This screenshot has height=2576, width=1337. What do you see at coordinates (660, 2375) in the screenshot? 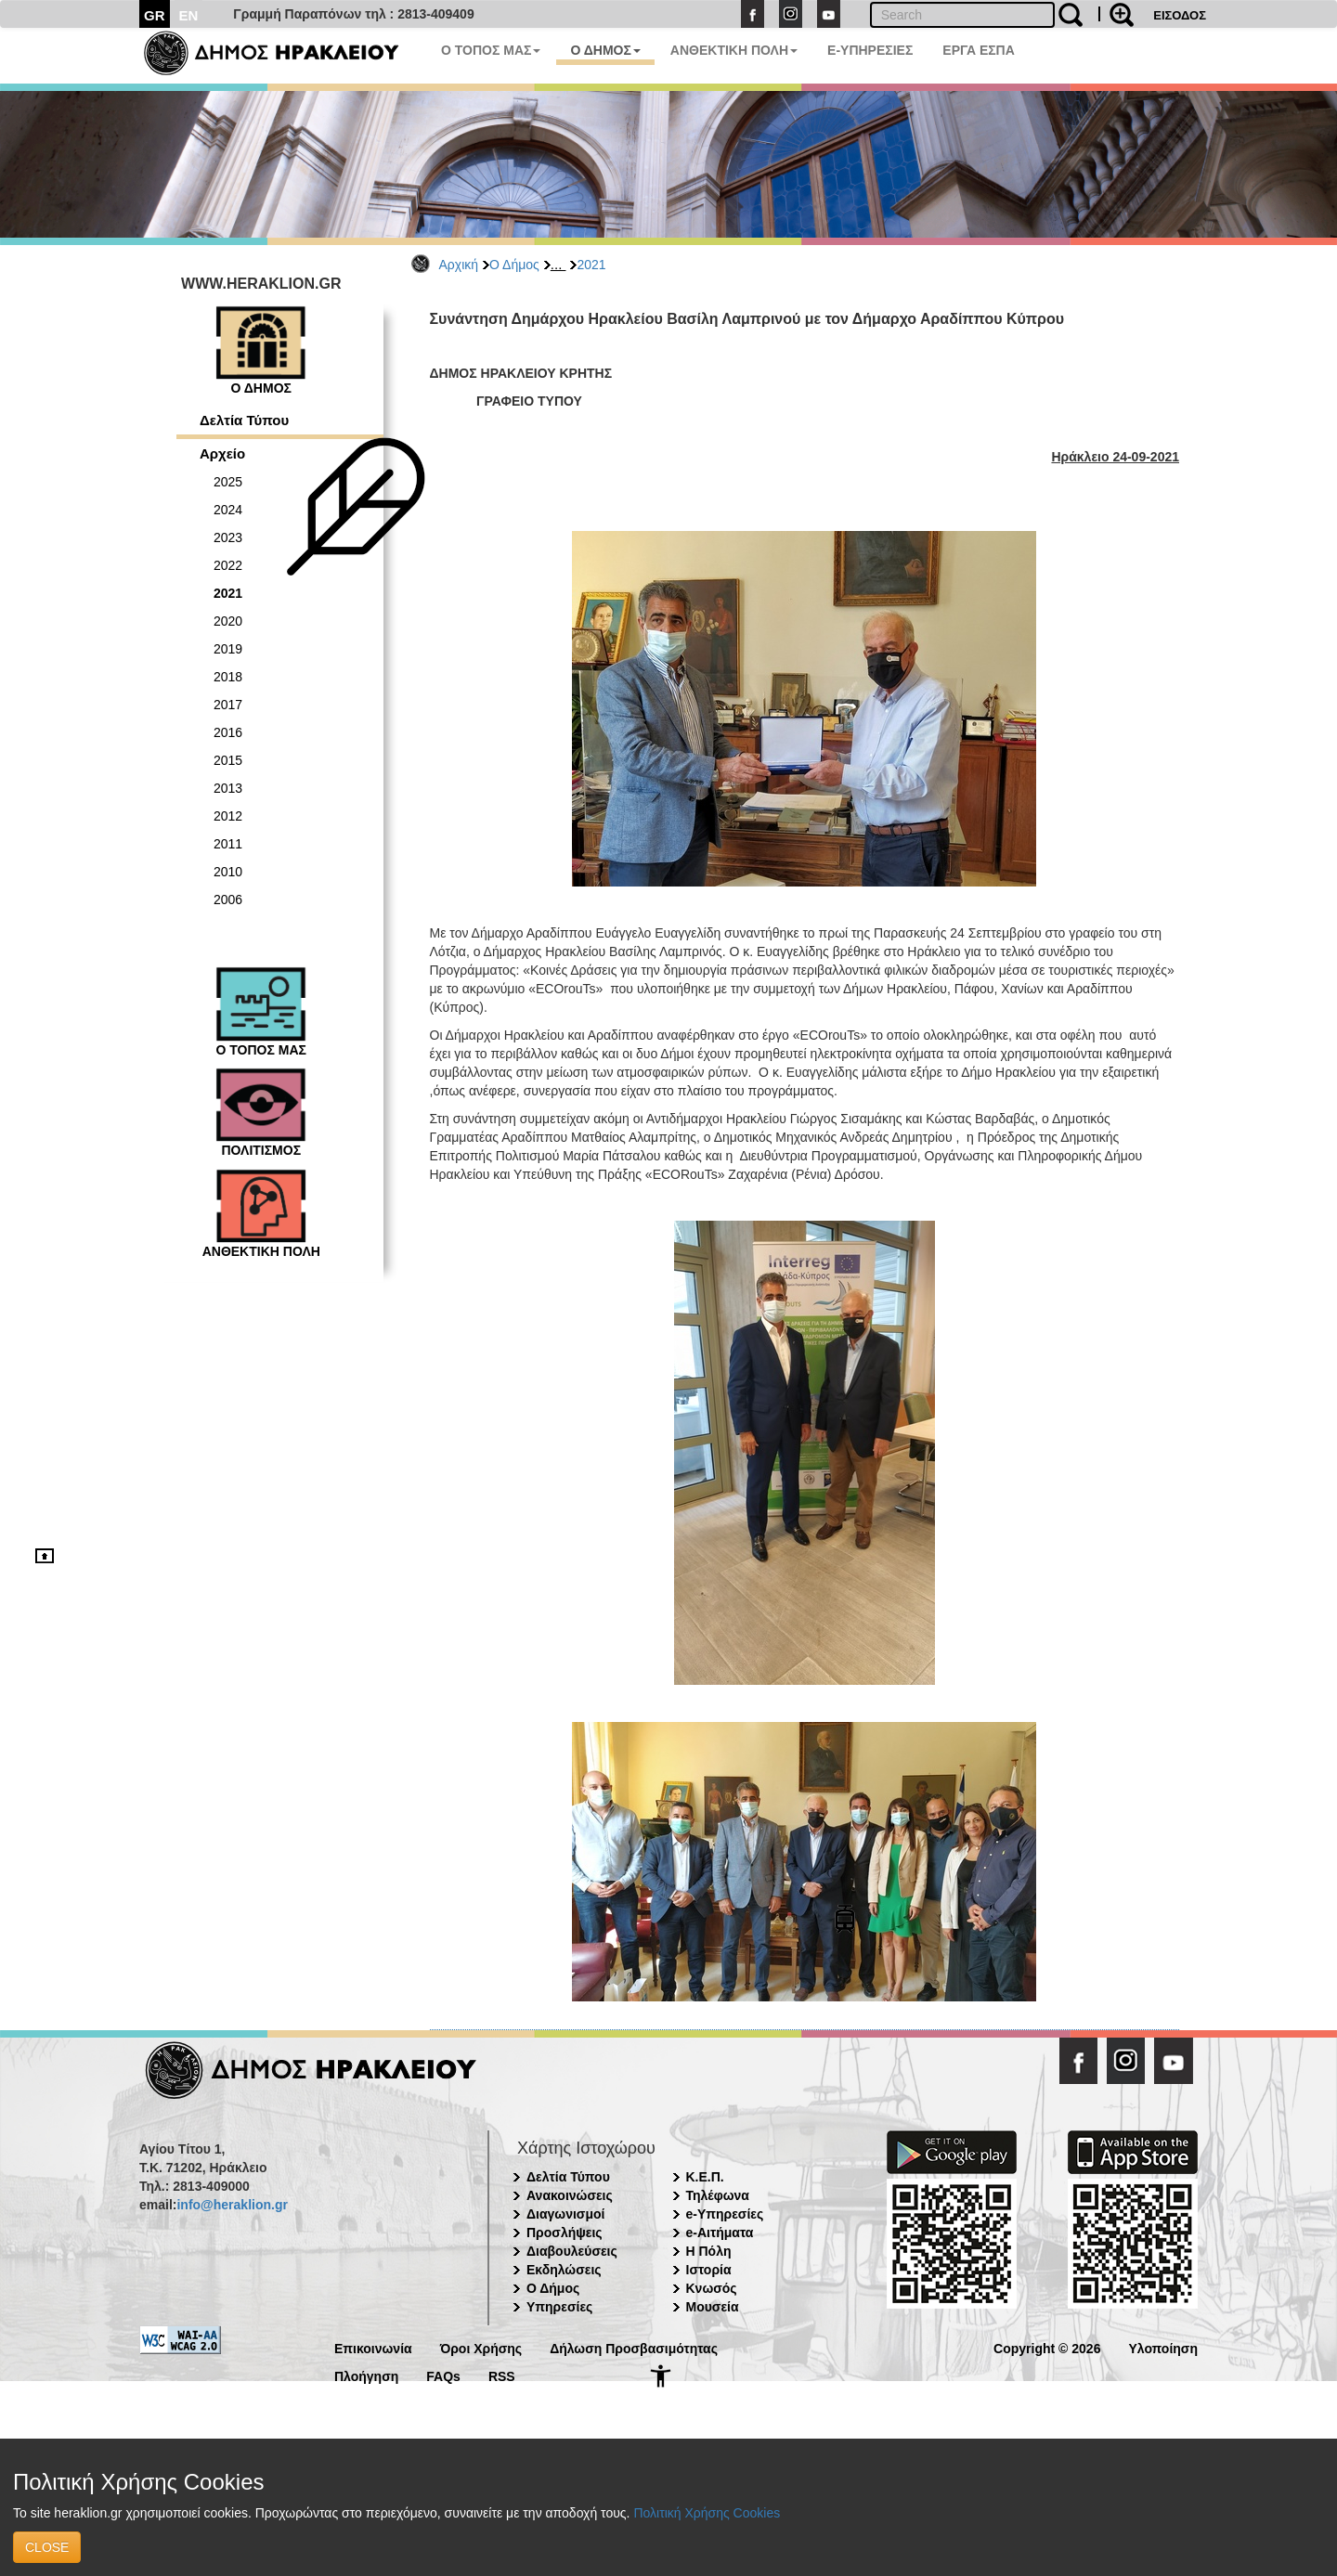
I see `access accessibility settings` at bounding box center [660, 2375].